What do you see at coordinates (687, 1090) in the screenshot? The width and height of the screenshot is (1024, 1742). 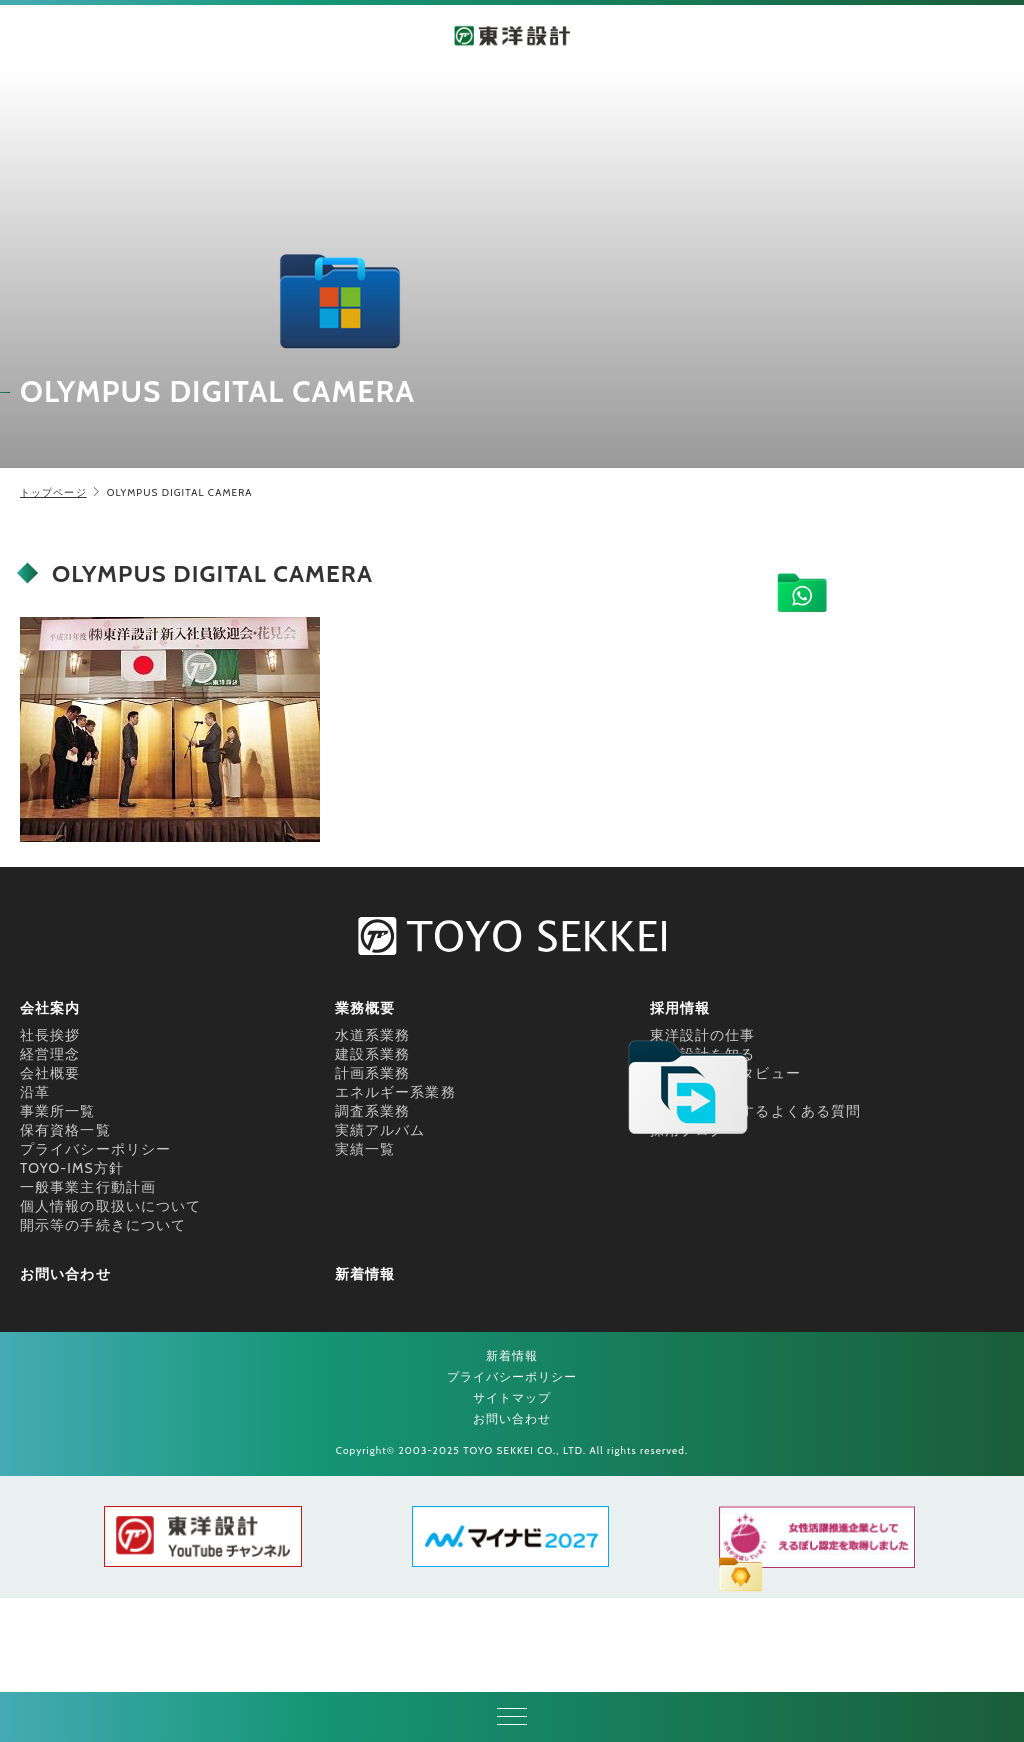 I see `open free download manager downloads folder` at bounding box center [687, 1090].